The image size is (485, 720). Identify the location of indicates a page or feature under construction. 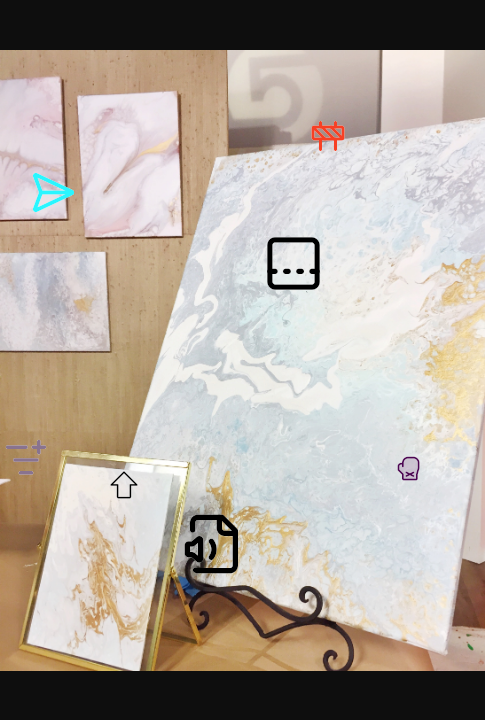
(328, 136).